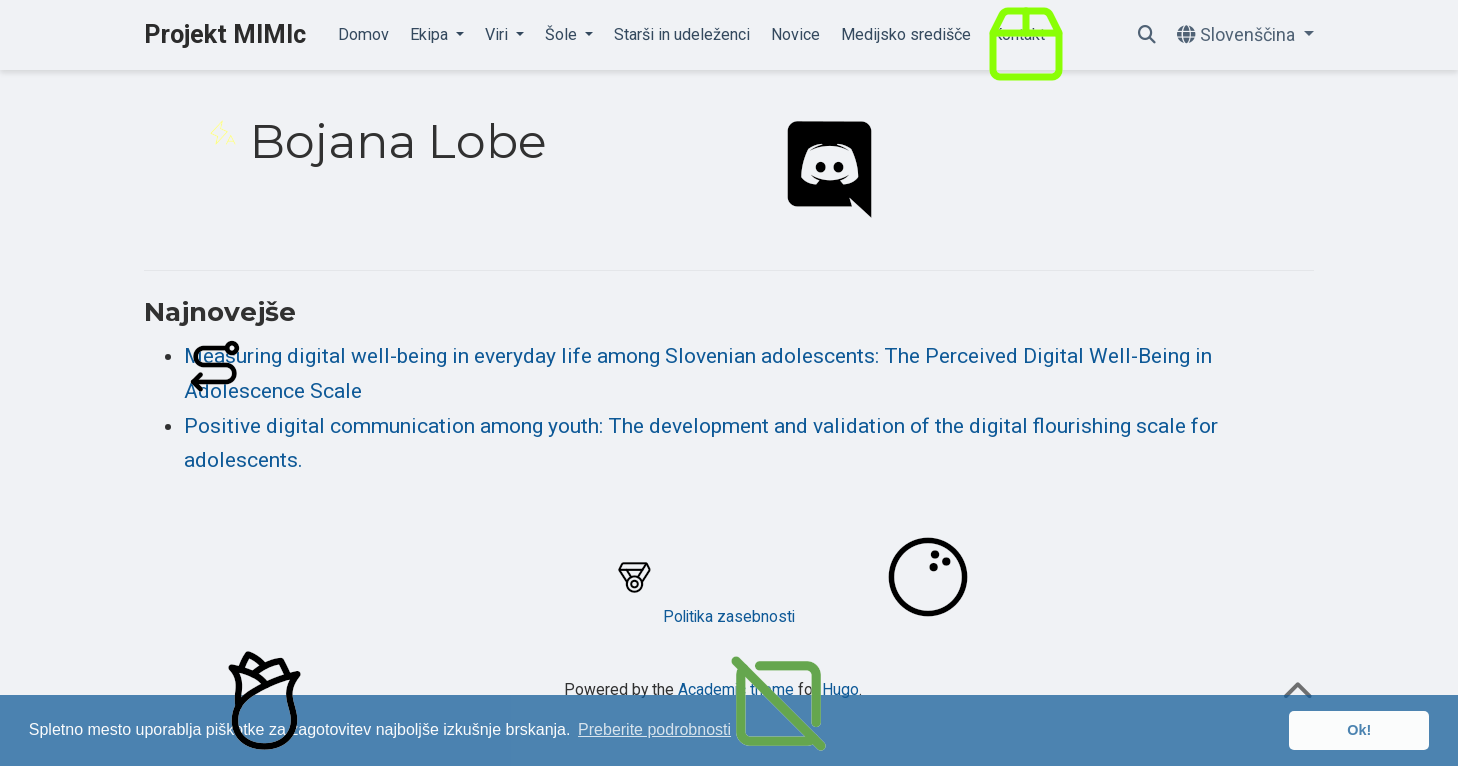 This screenshot has width=1458, height=766. I want to click on disable or hide a square element, so click(778, 703).